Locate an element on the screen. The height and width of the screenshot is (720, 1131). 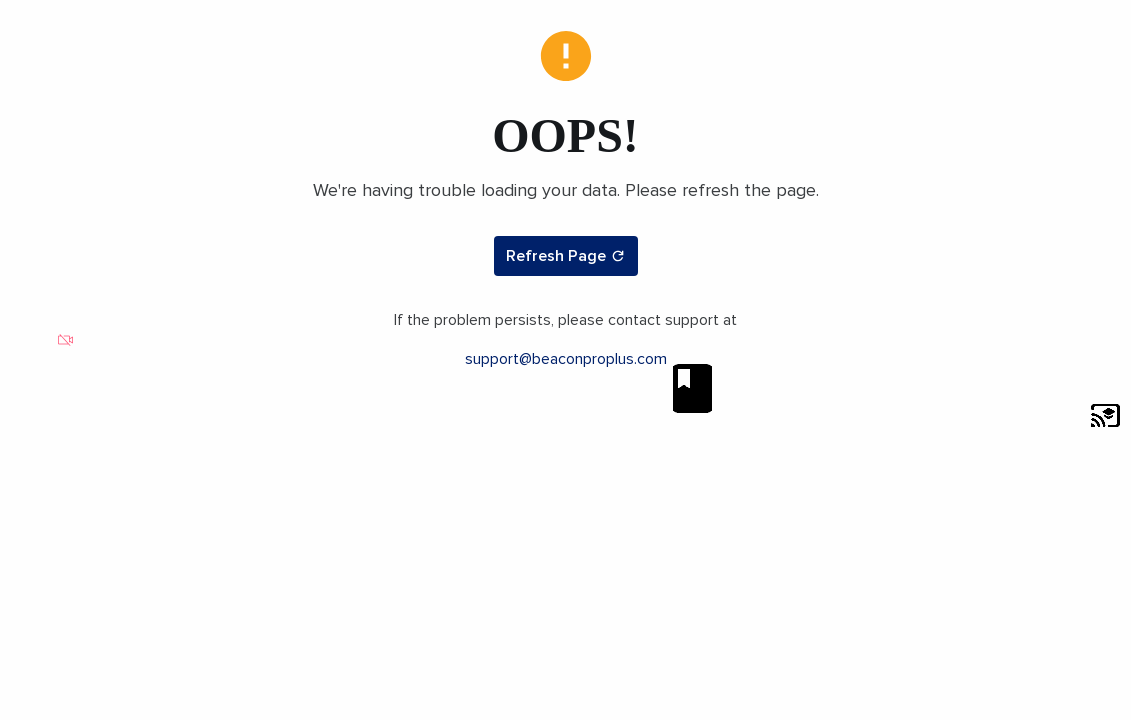
open reading or ebook library is located at coordinates (692, 388).